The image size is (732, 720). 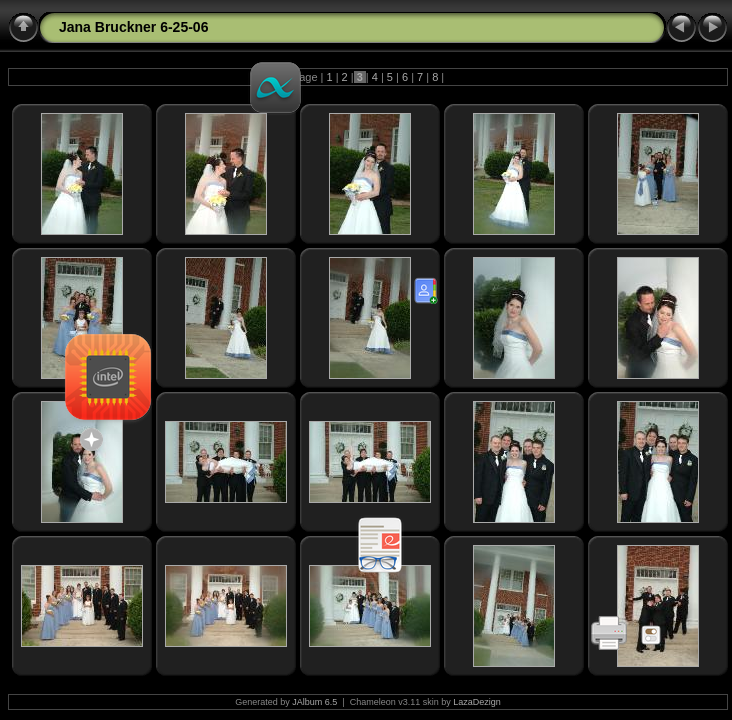 What do you see at coordinates (275, 87) in the screenshot?
I see `open albert app launcher` at bounding box center [275, 87].